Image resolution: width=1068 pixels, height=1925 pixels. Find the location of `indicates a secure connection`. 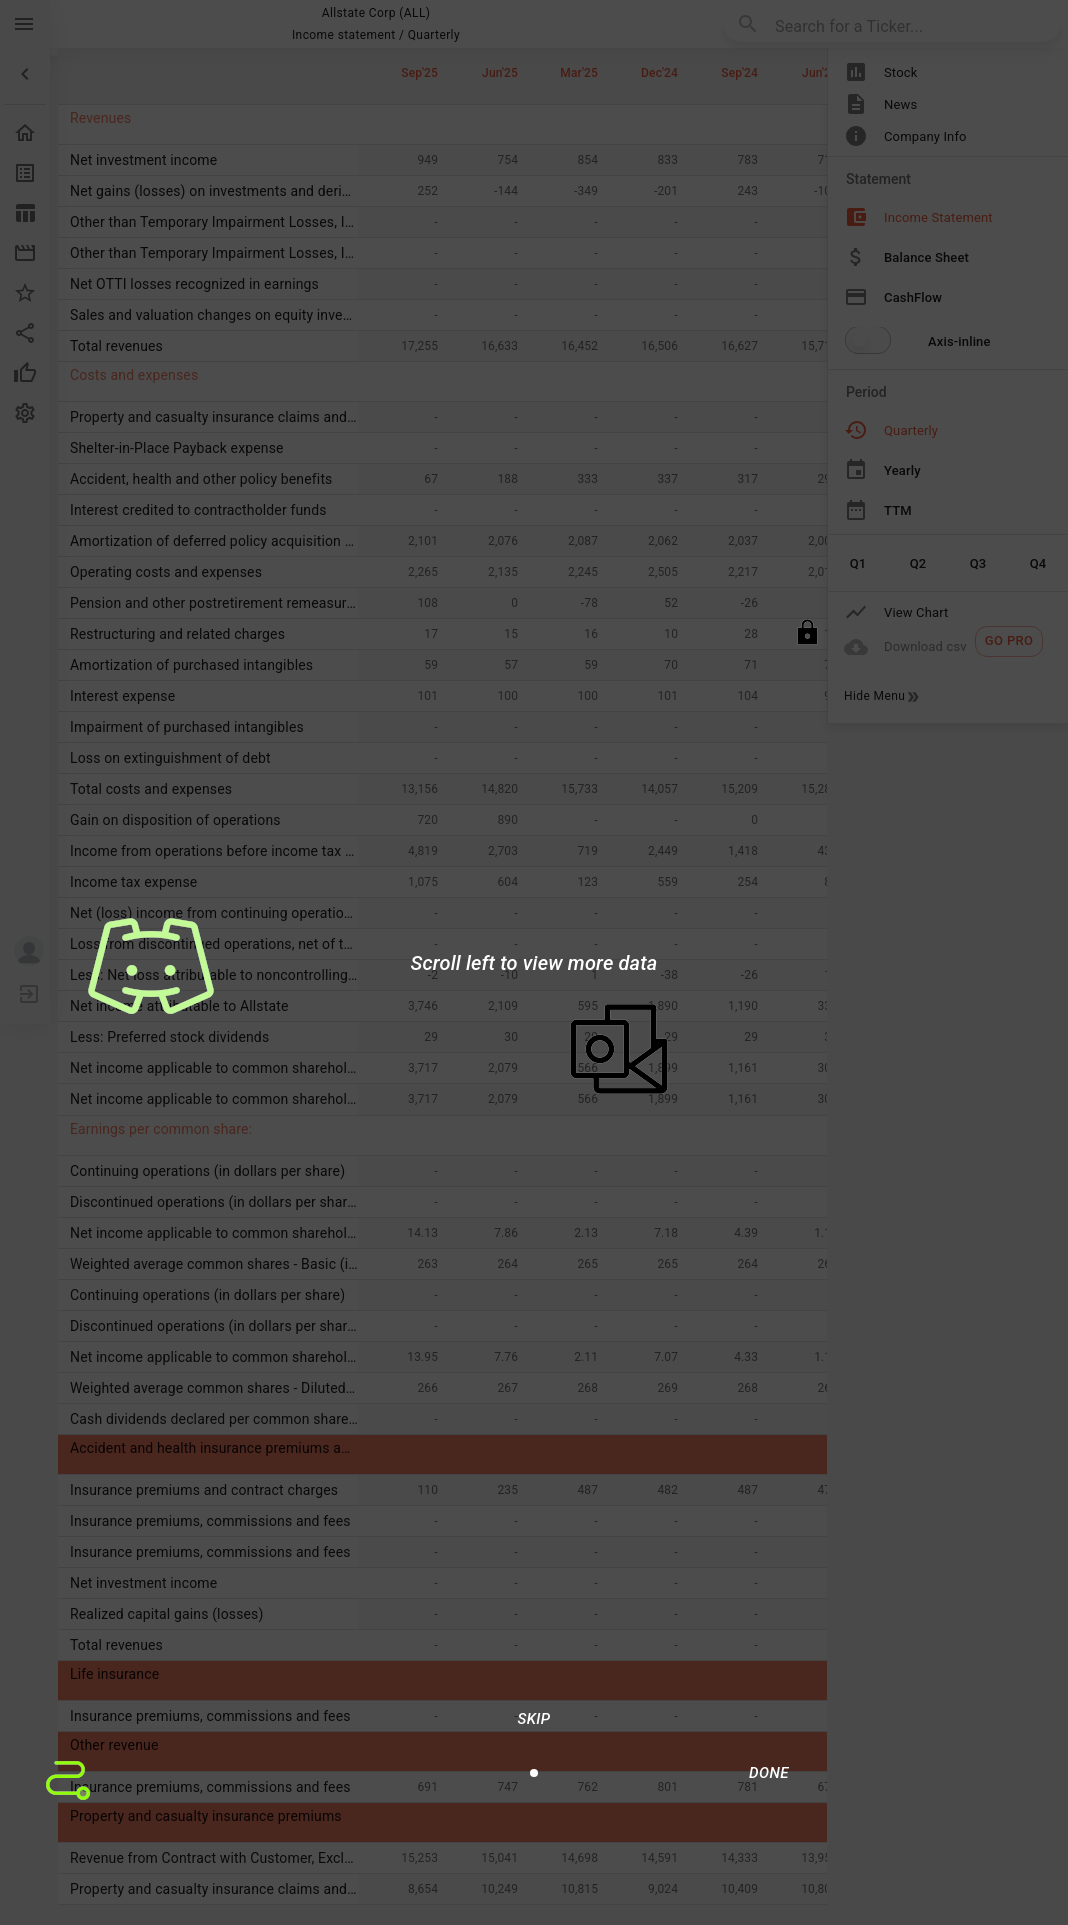

indicates a secure connection is located at coordinates (807, 632).